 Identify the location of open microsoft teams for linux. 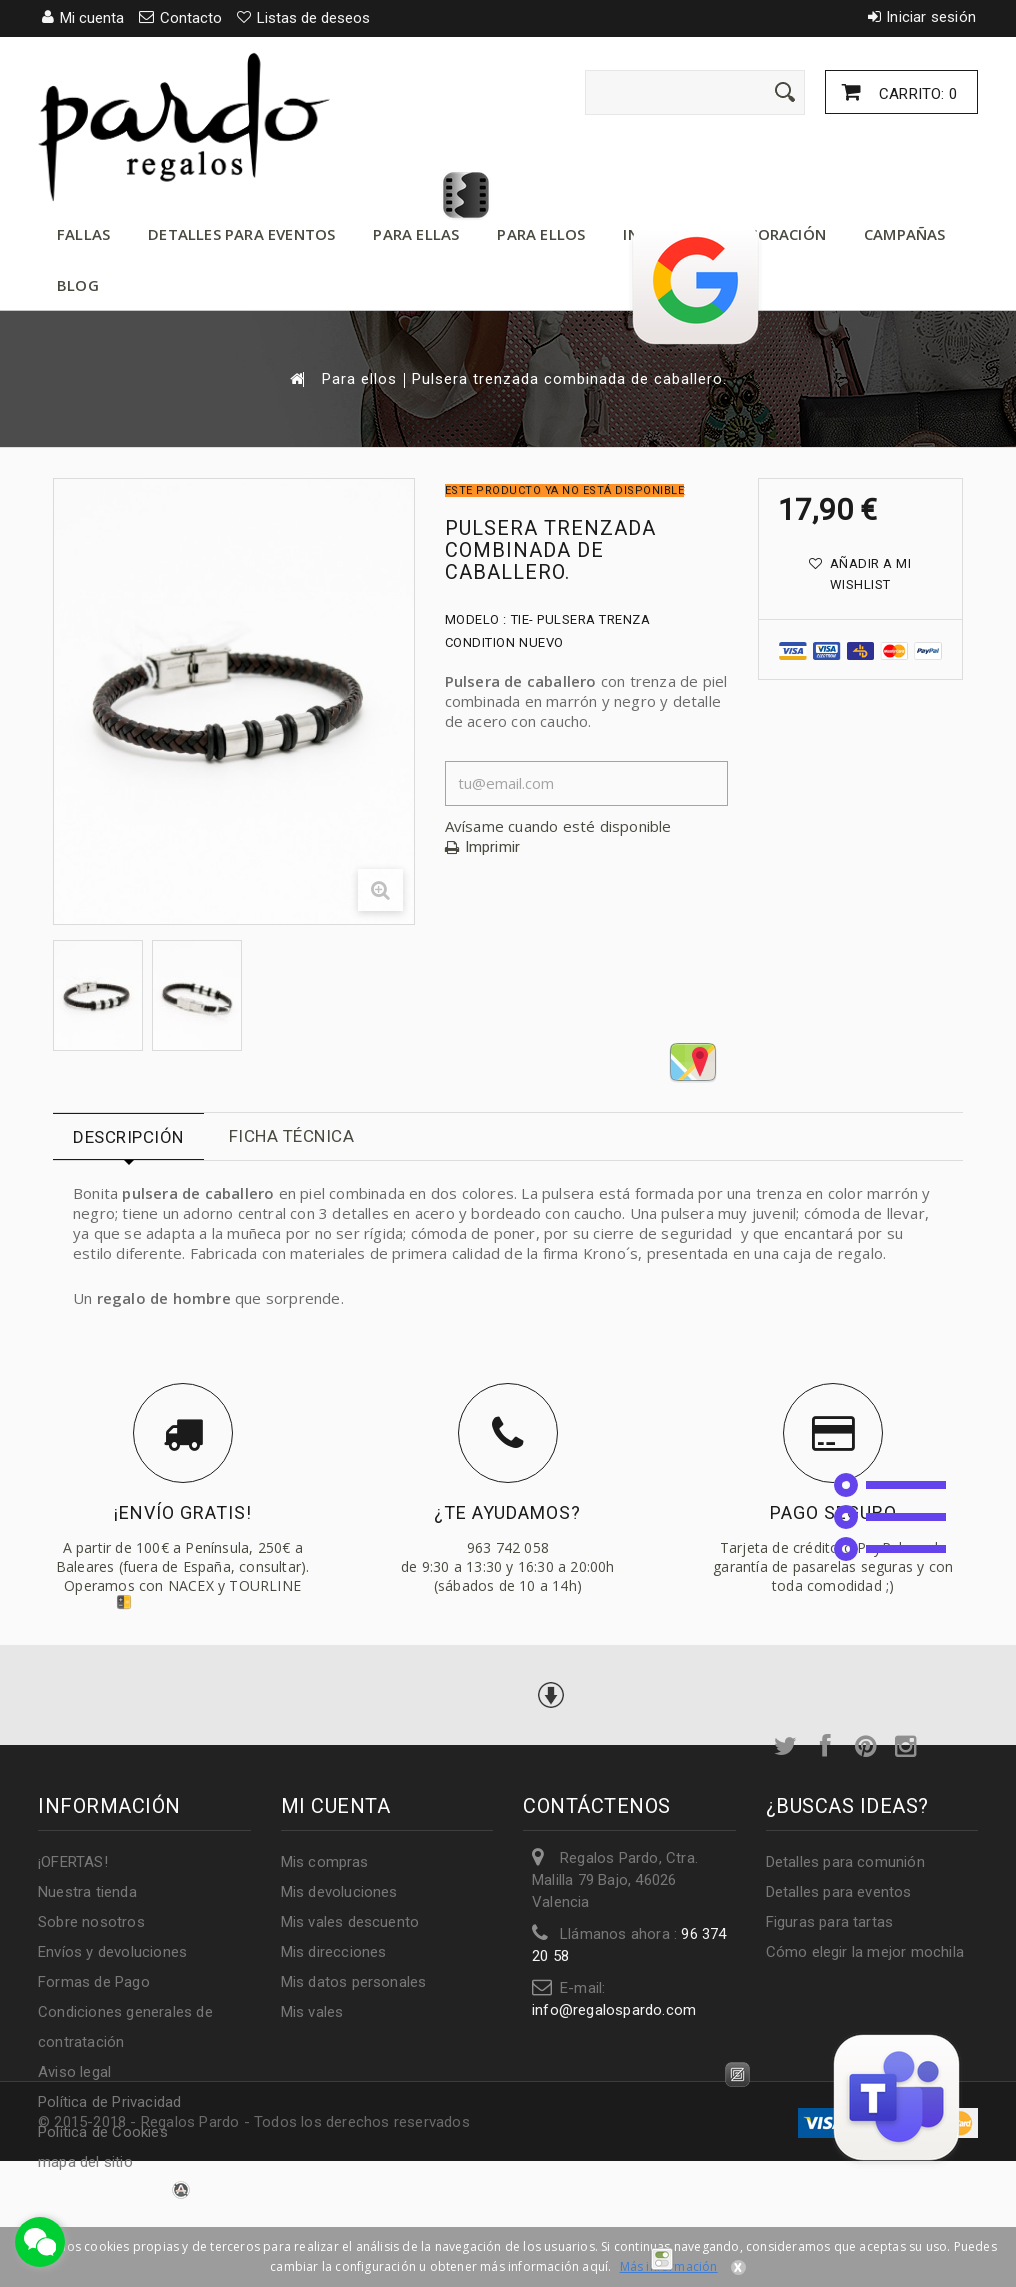
(896, 2097).